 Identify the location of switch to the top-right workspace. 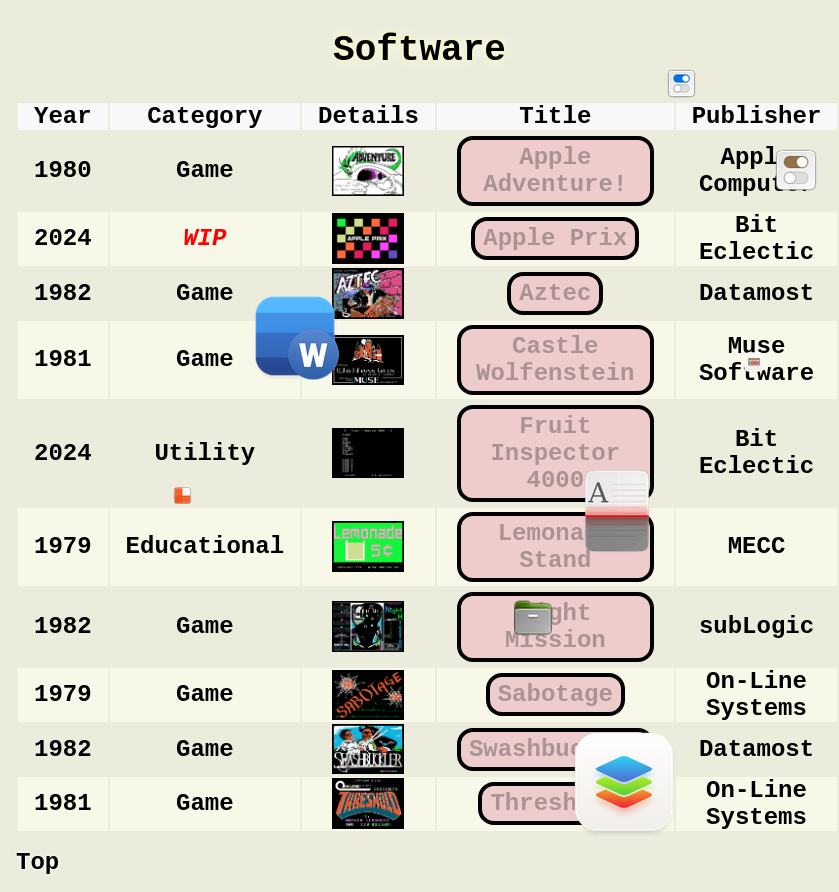
(182, 495).